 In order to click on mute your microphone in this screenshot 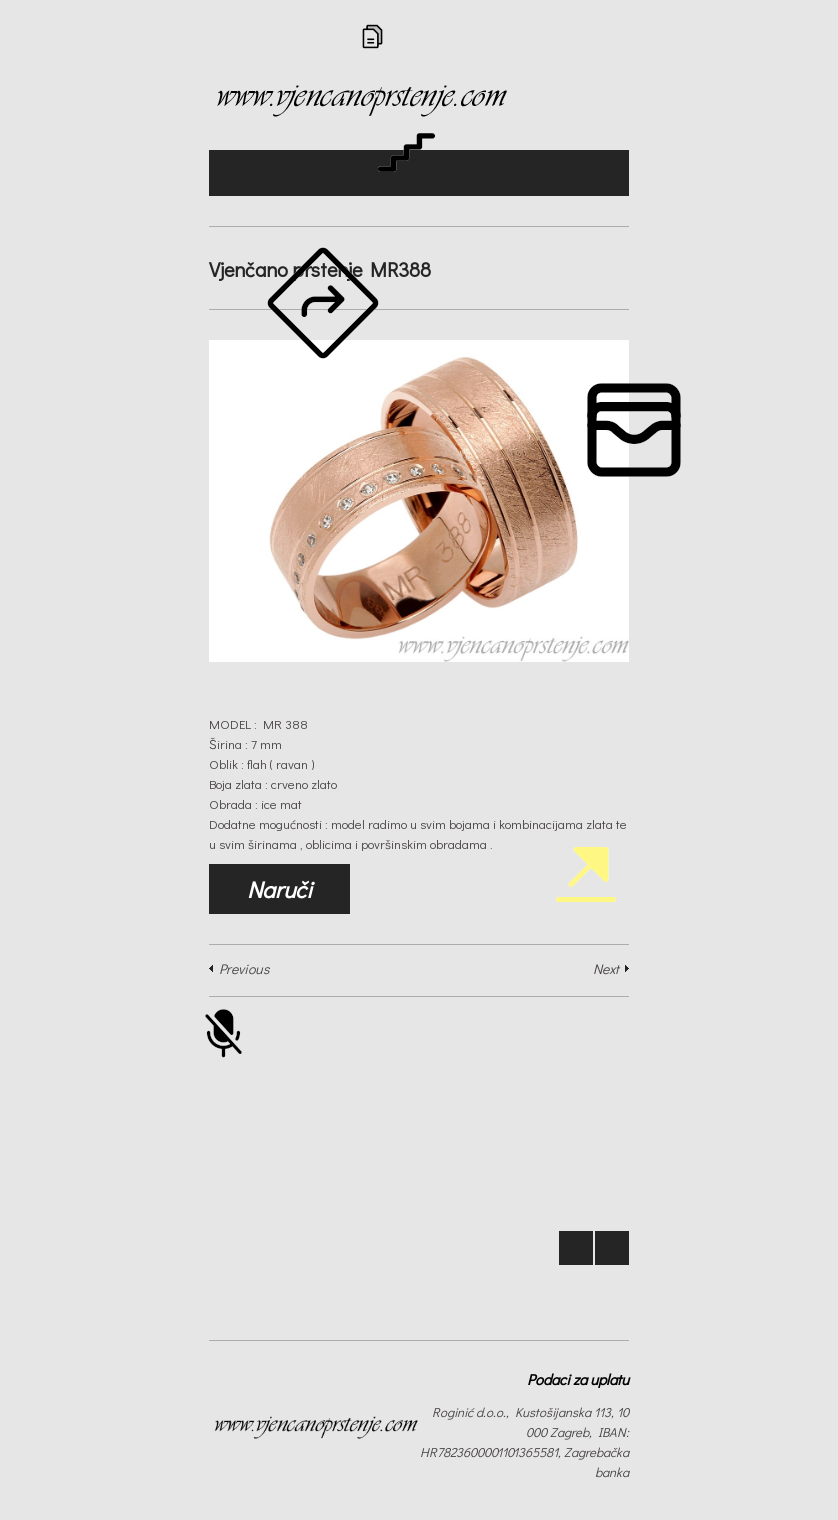, I will do `click(223, 1032)`.